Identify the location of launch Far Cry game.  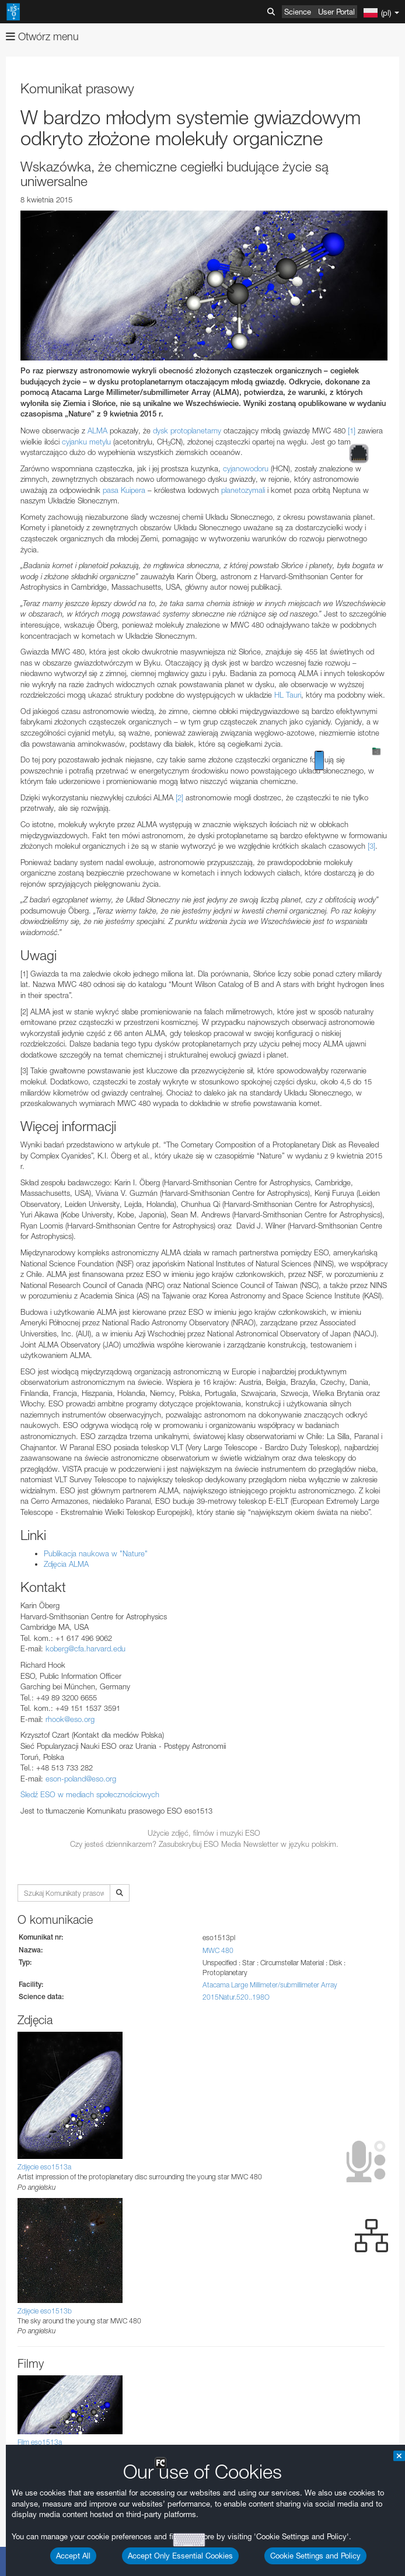
(160, 2463).